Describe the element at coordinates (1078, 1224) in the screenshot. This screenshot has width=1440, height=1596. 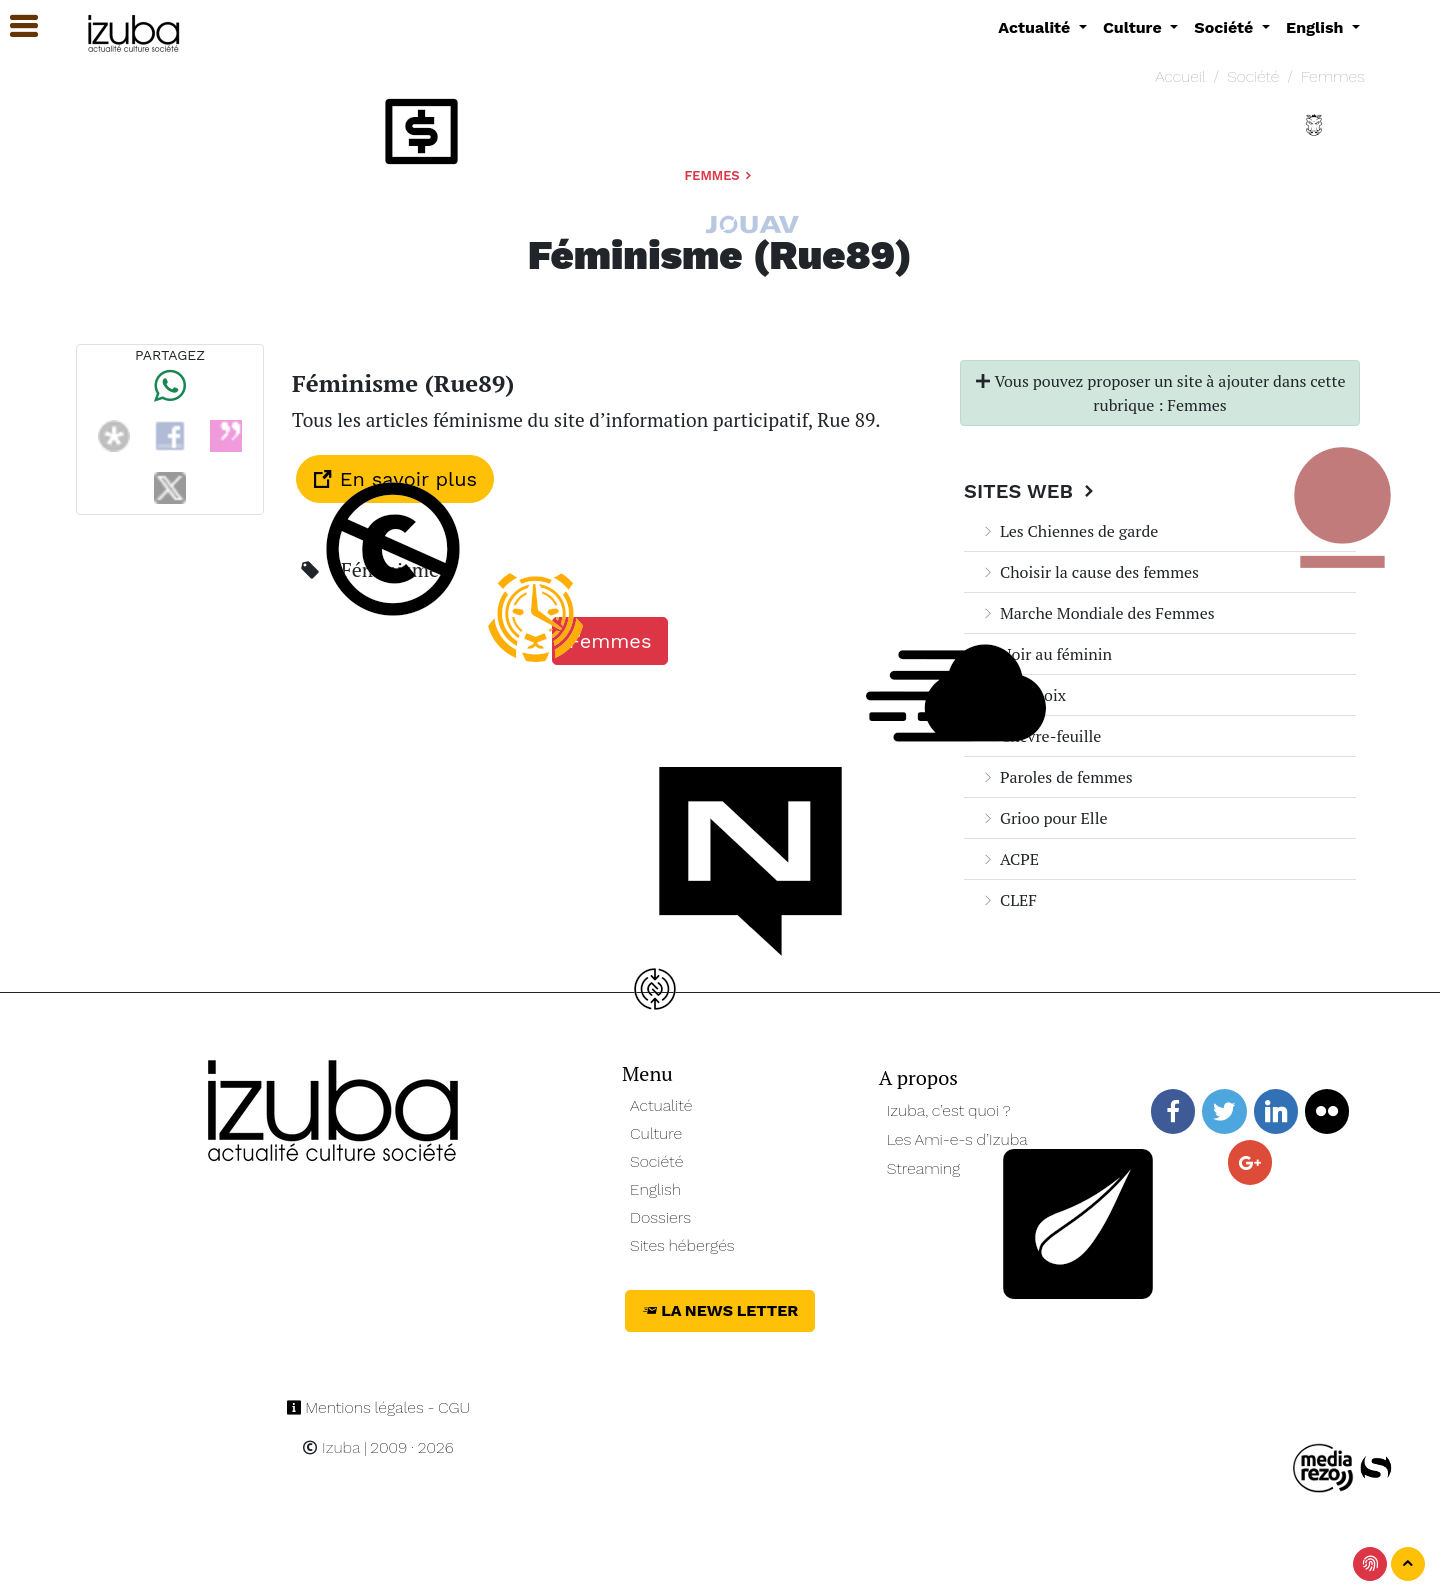
I see `thymeleaf java template engine logo` at that location.